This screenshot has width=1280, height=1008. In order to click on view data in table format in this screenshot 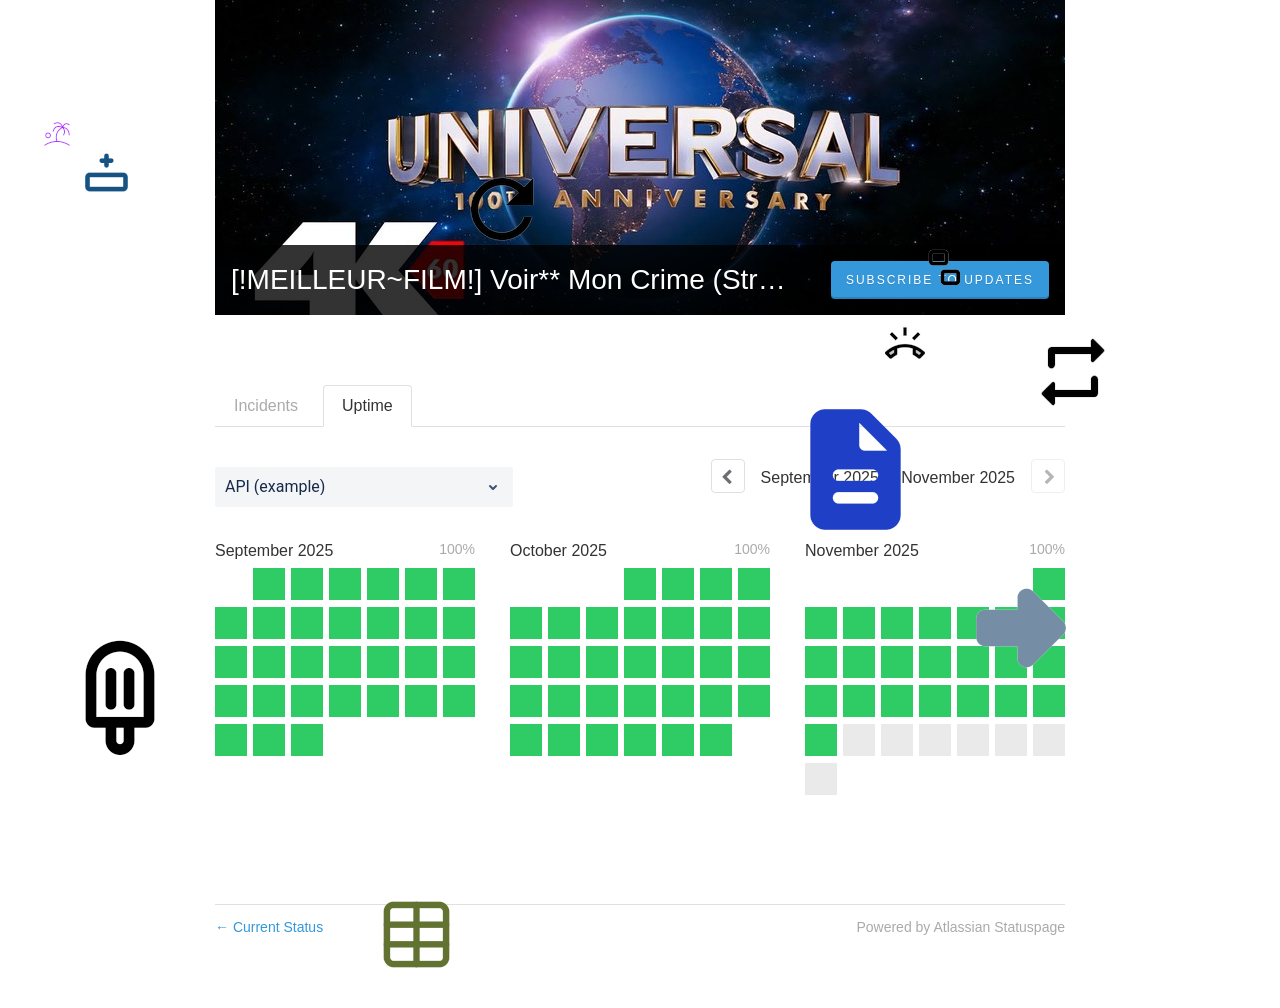, I will do `click(416, 934)`.